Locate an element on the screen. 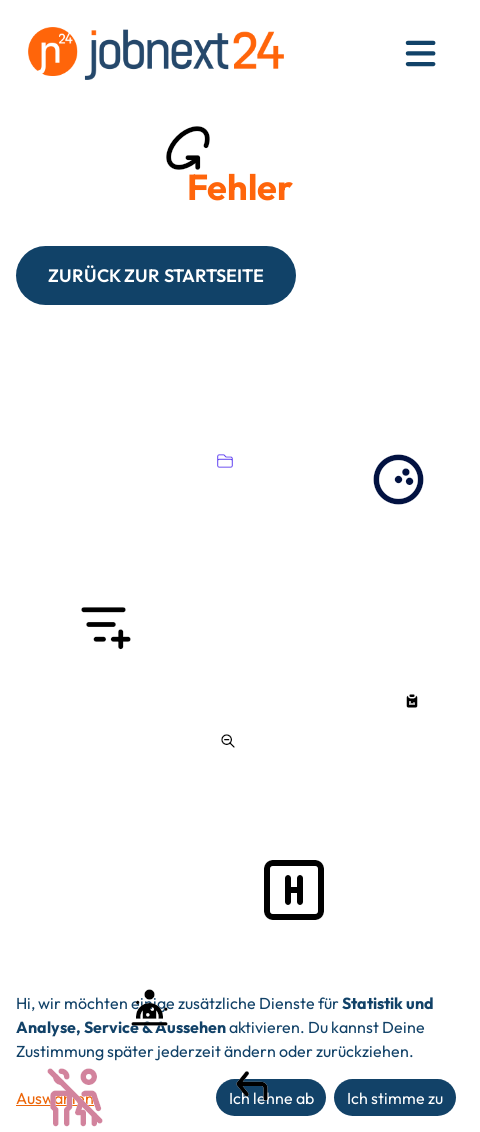 Image resolution: width=480 pixels, height=1132 pixels. access bowling or sports-related features is located at coordinates (398, 479).